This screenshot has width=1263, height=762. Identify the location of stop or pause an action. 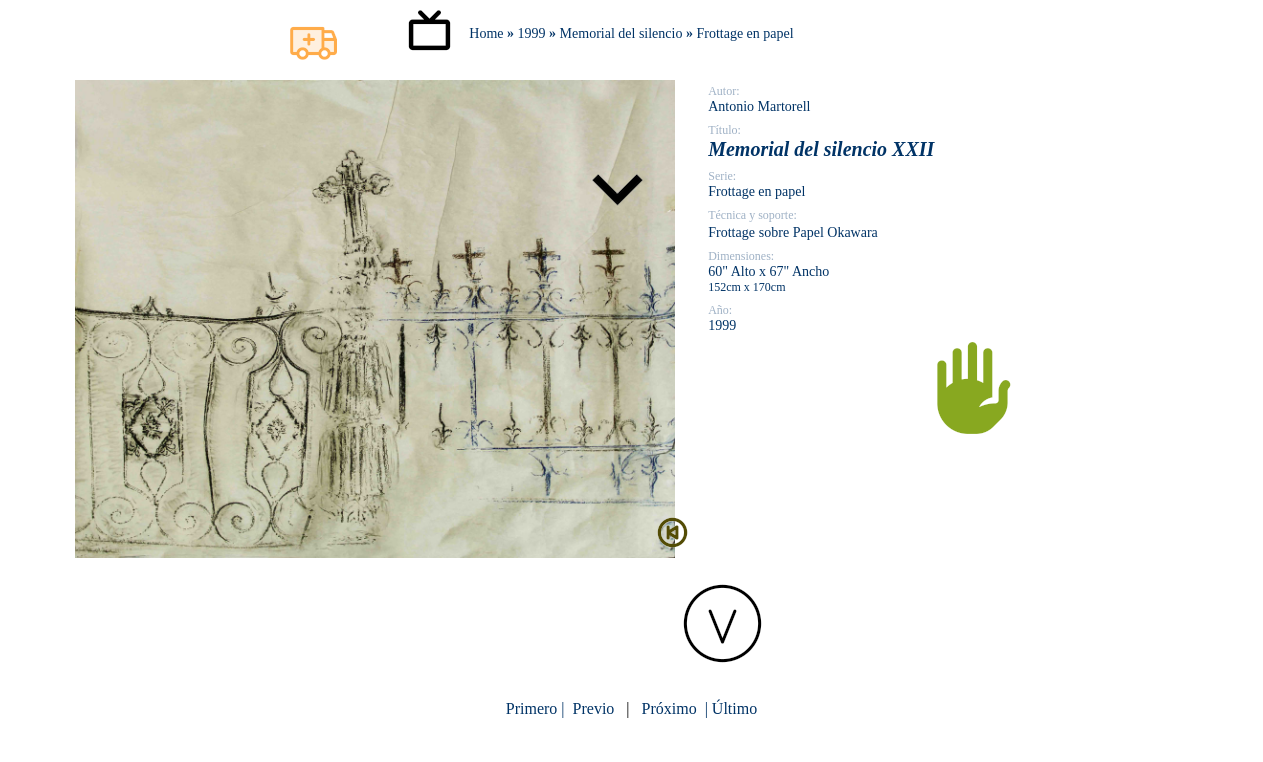
(974, 388).